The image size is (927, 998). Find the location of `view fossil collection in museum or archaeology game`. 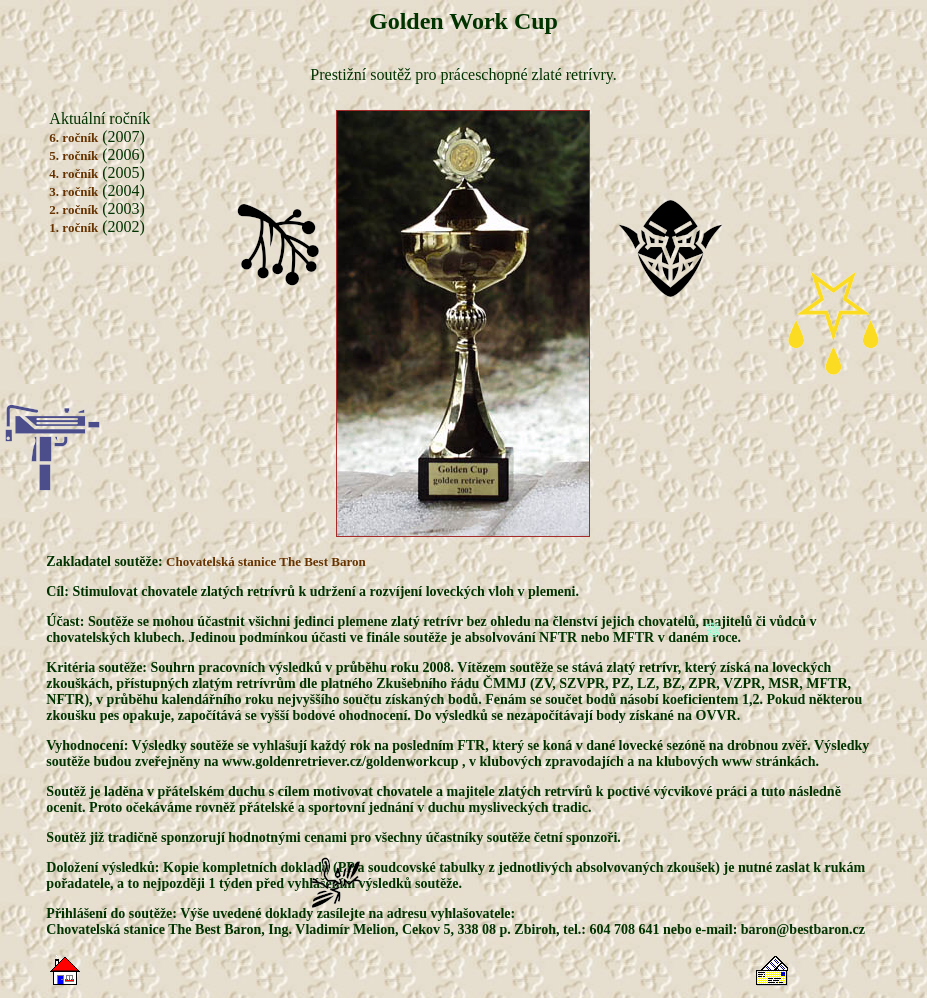

view fossil collection in museum or archaeology game is located at coordinates (336, 883).